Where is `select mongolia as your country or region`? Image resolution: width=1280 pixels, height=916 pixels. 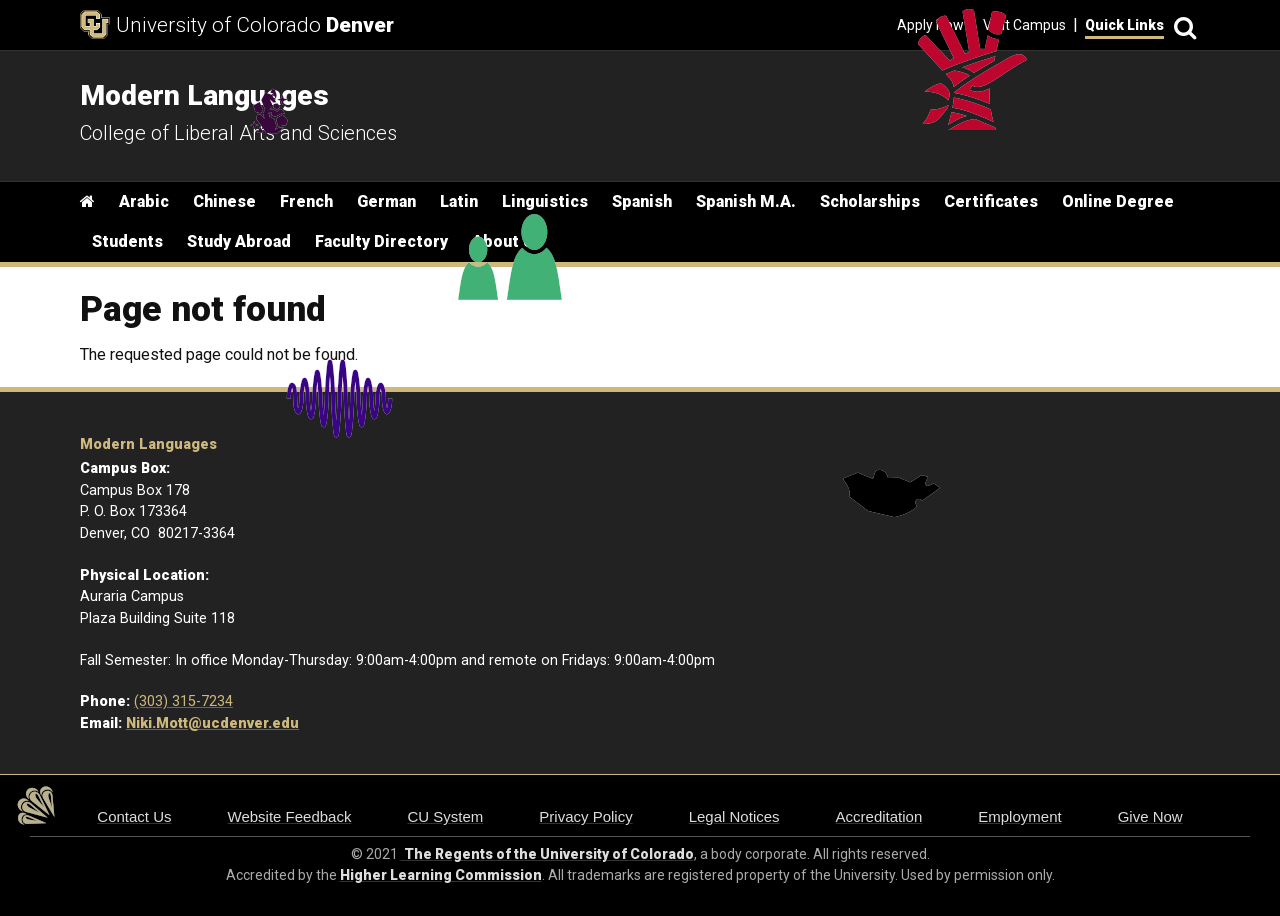
select mongolia as your country or region is located at coordinates (891, 493).